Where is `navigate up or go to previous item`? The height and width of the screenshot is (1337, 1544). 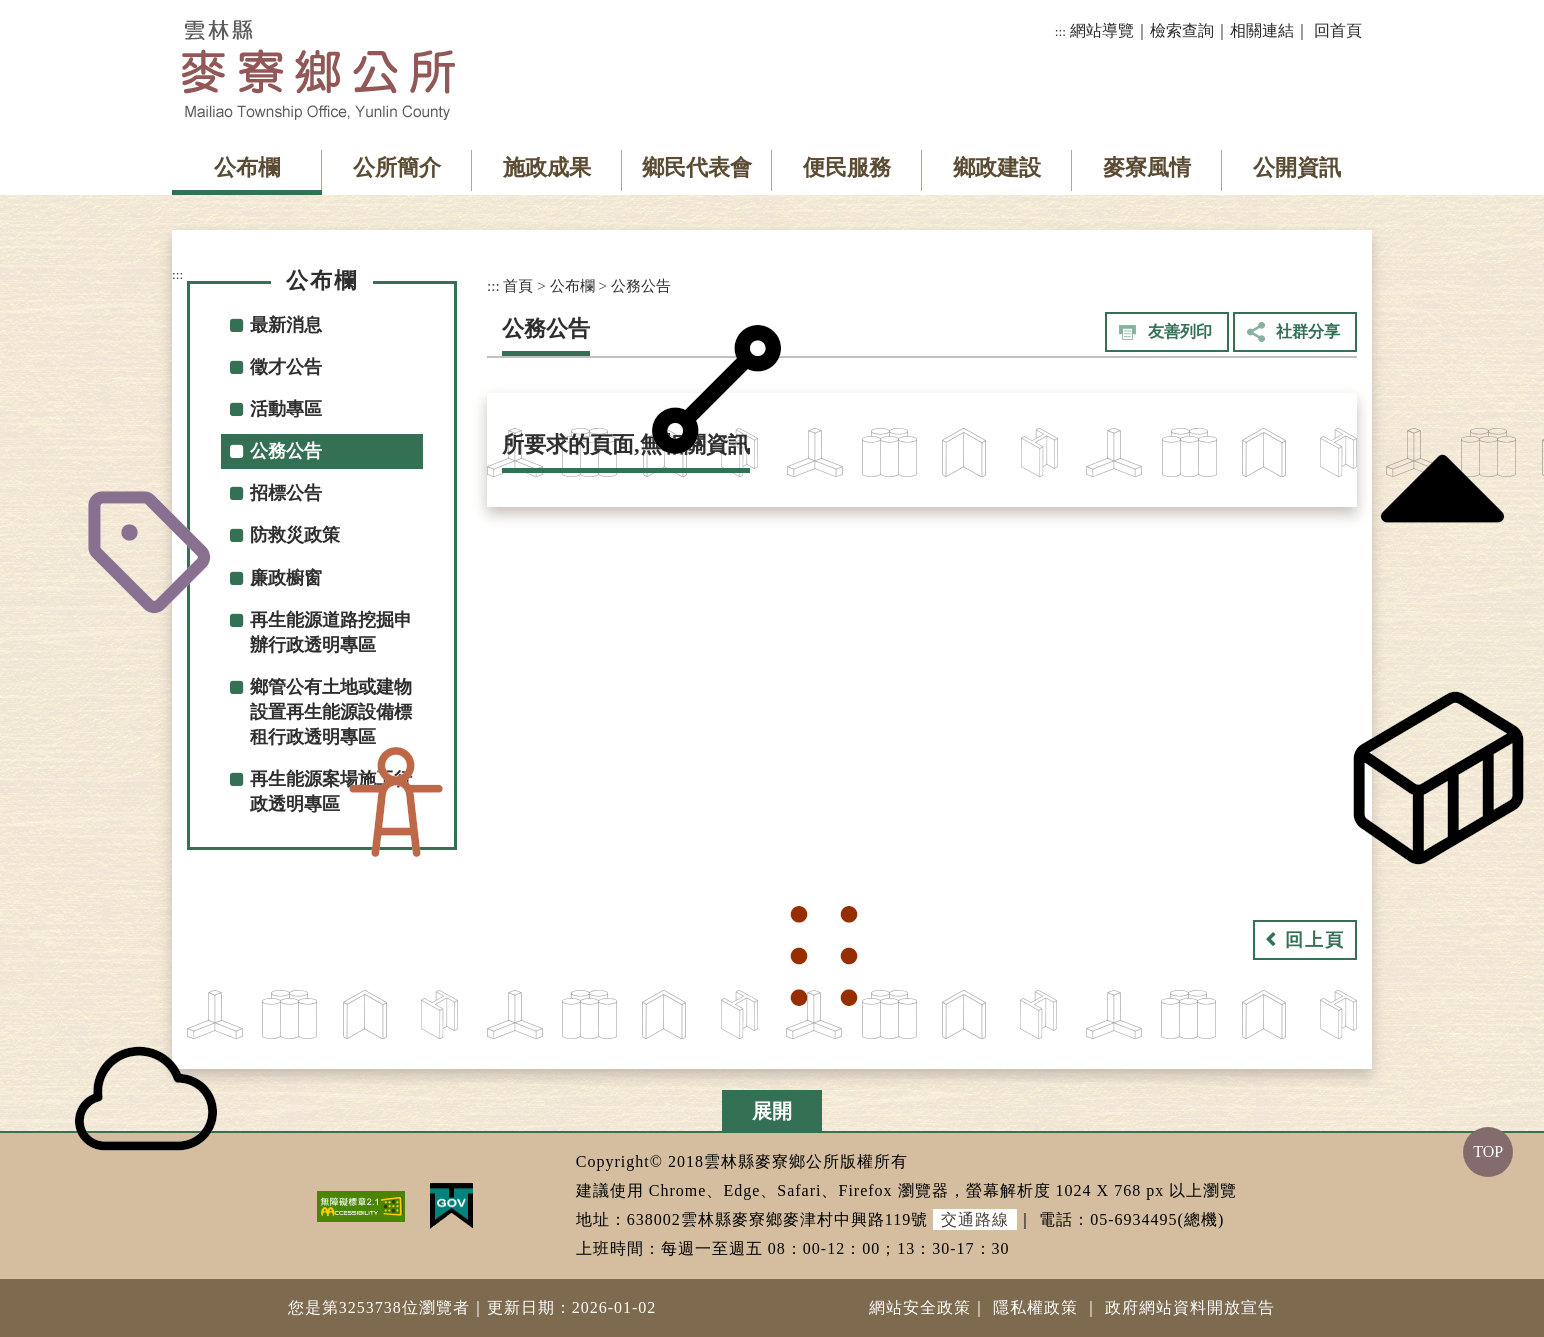
navigate up or go to previous item is located at coordinates (1442, 522).